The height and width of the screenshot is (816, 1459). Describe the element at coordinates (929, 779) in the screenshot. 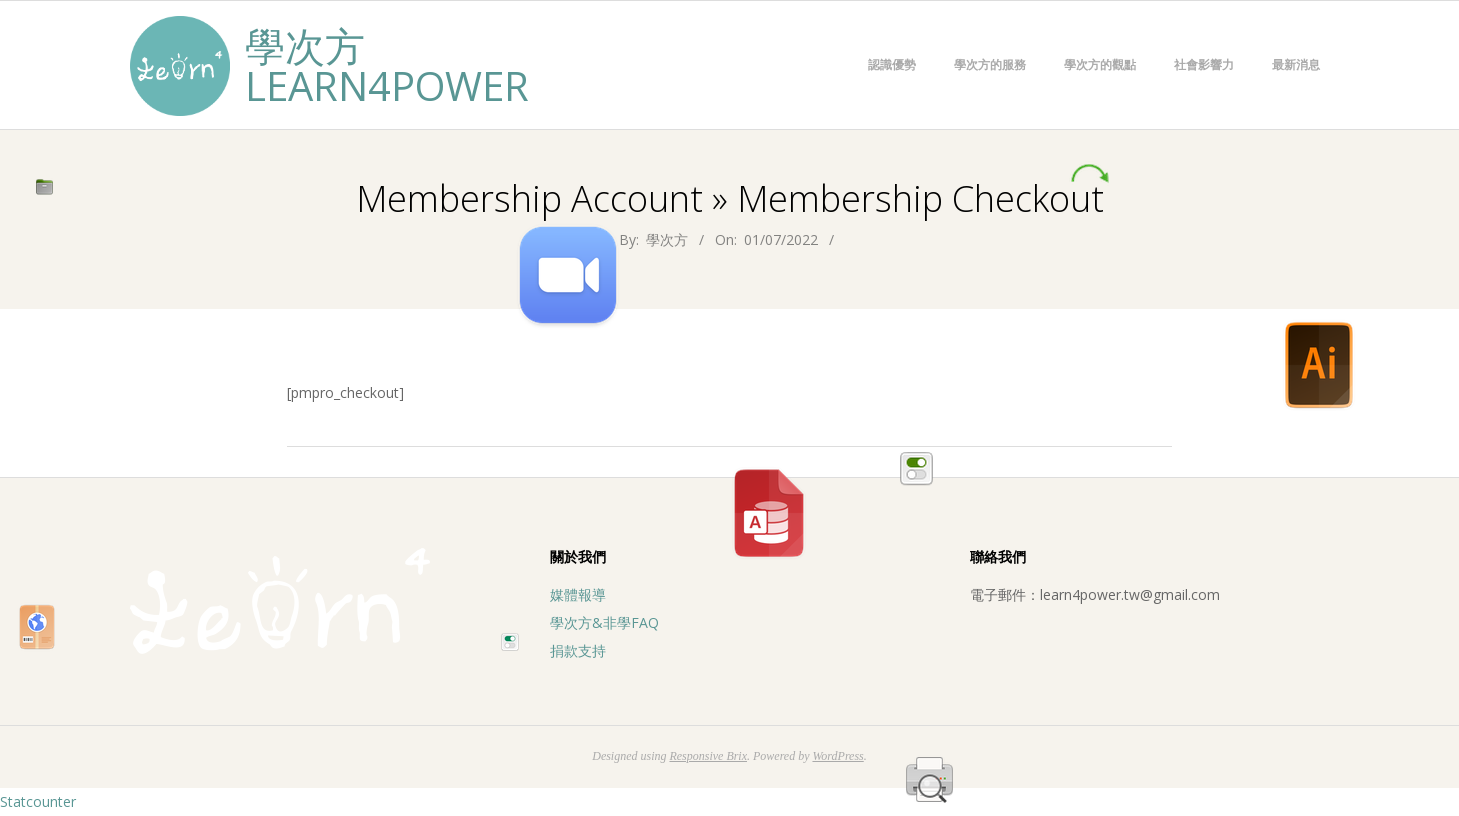

I see `preview document before printing` at that location.